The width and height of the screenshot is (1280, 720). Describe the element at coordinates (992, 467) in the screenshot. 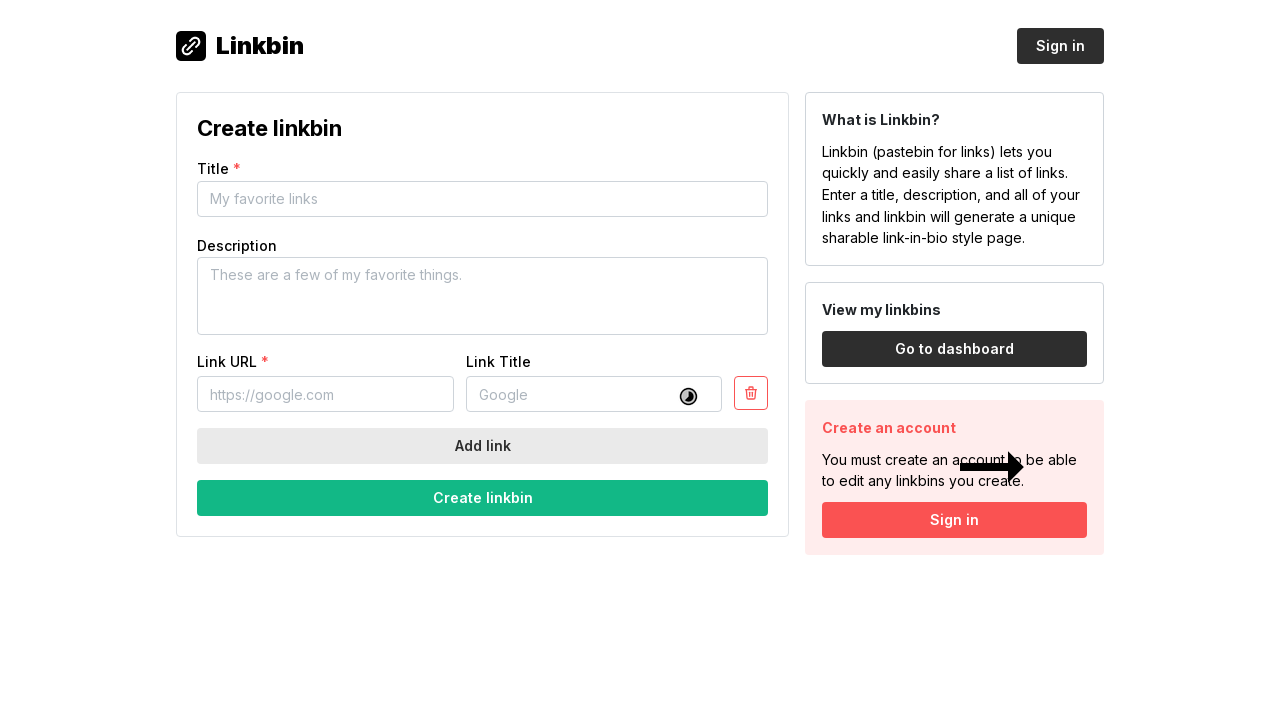

I see `proceed to the next step` at that location.